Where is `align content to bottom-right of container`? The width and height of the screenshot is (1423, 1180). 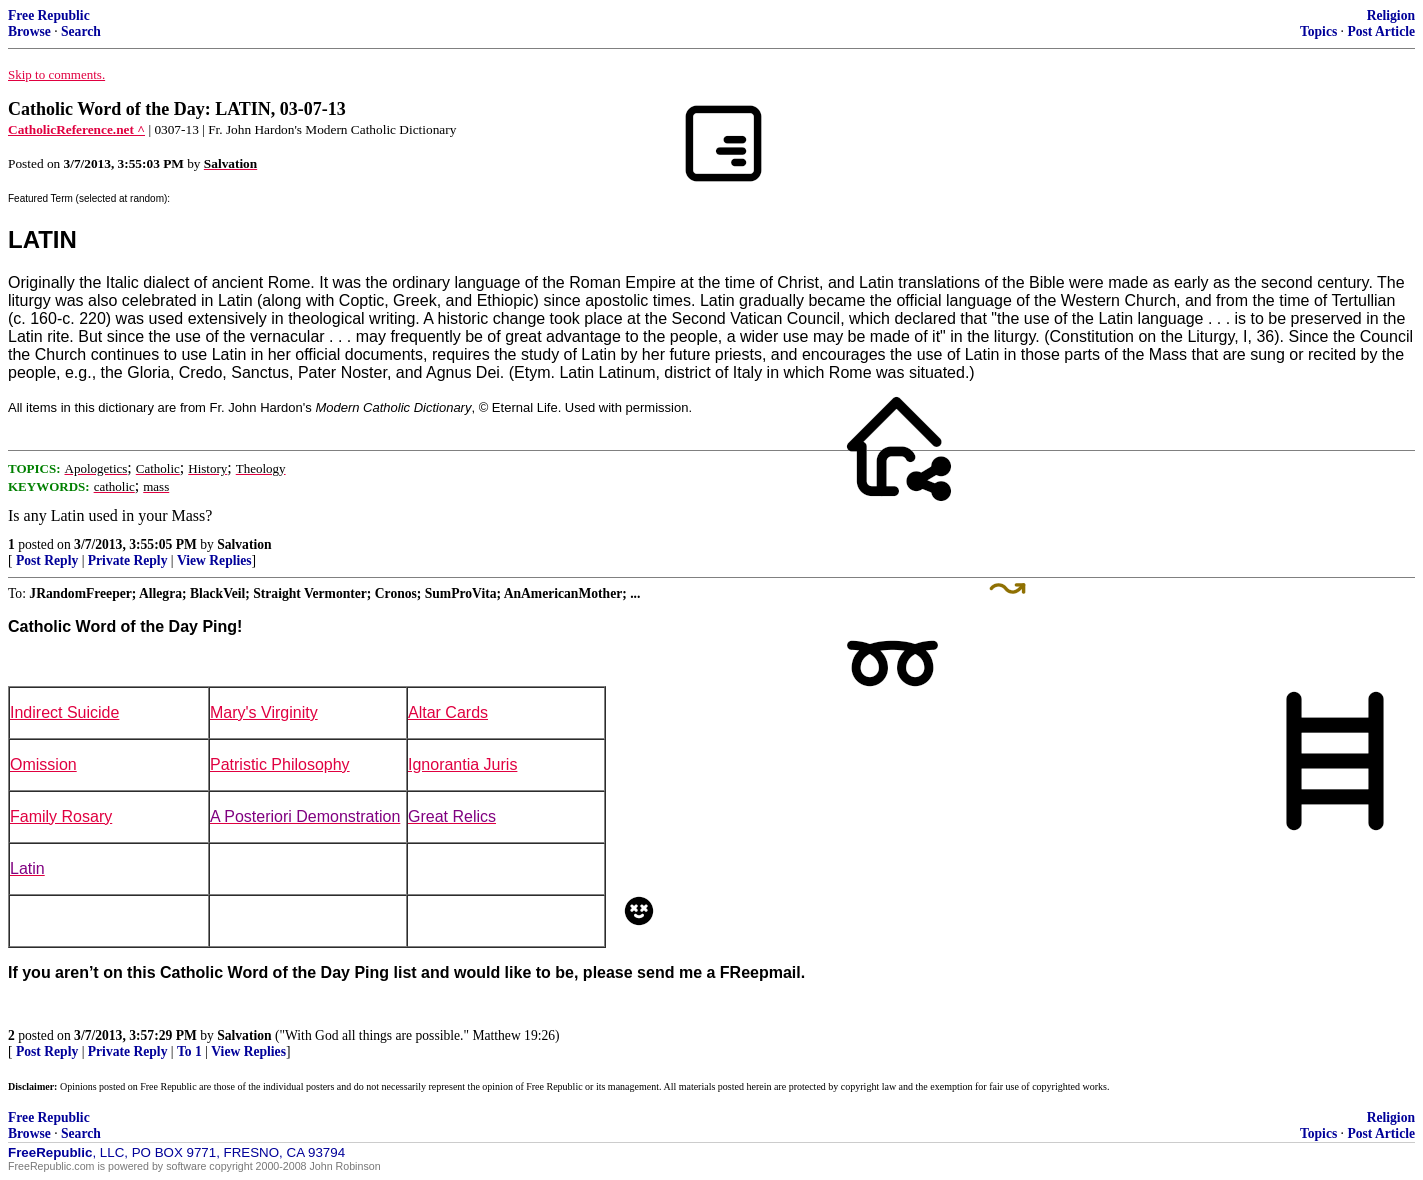
align content to bottom-right of container is located at coordinates (723, 143).